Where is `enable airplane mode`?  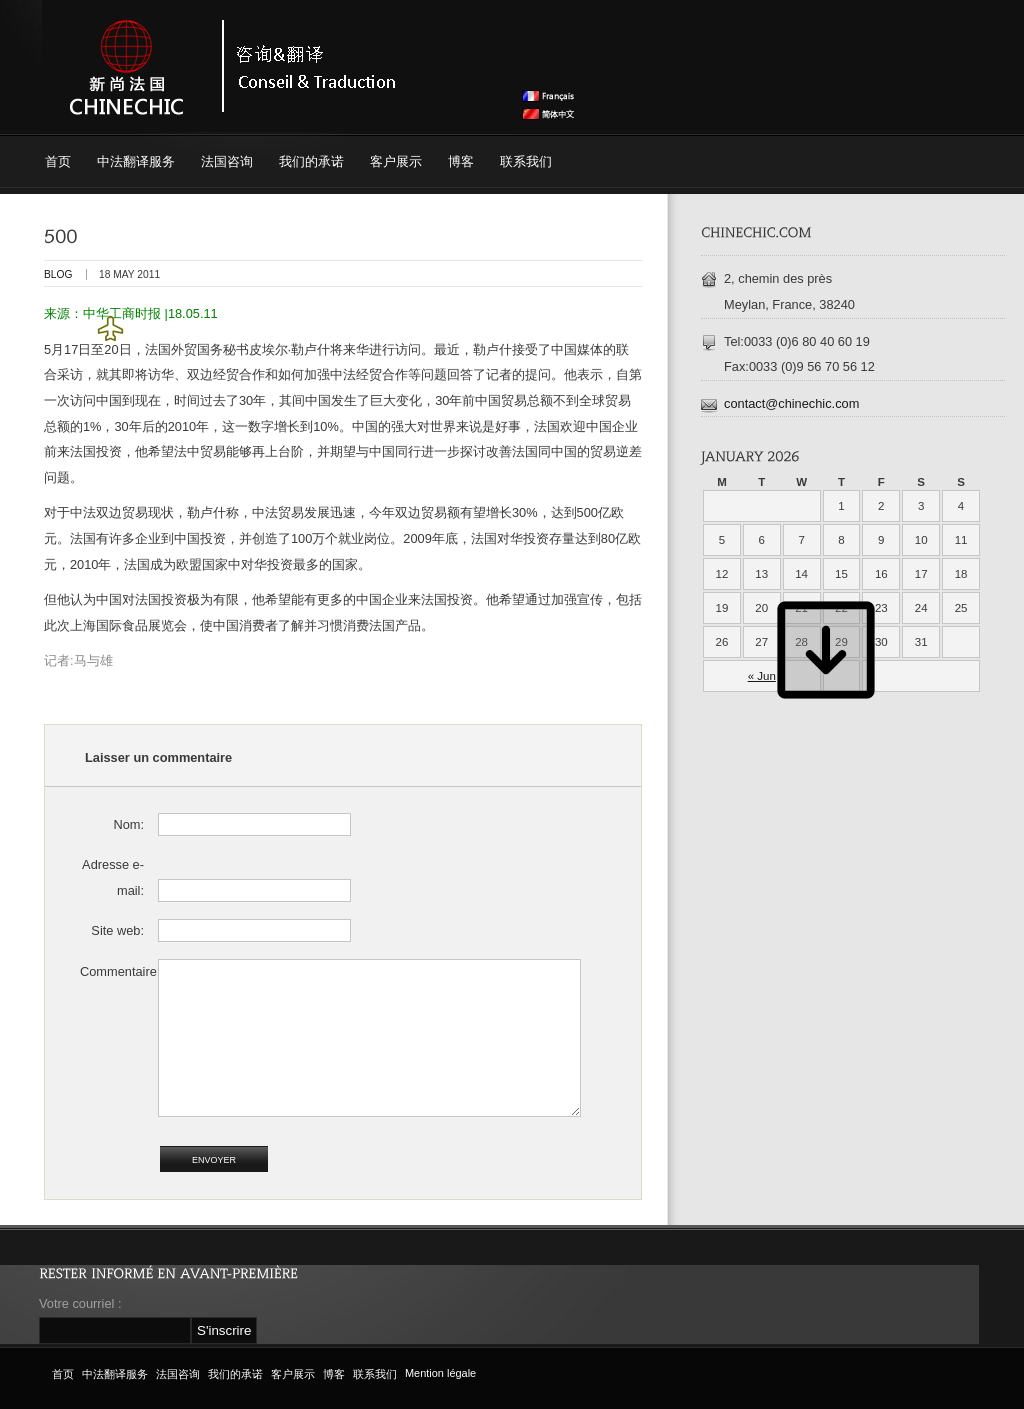 enable airplane mode is located at coordinates (110, 328).